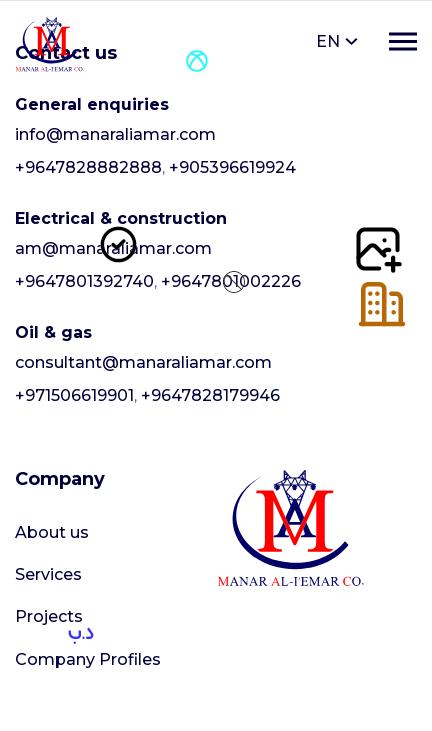  What do you see at coordinates (81, 634) in the screenshot?
I see `indicates bahraini dinar currency` at bounding box center [81, 634].